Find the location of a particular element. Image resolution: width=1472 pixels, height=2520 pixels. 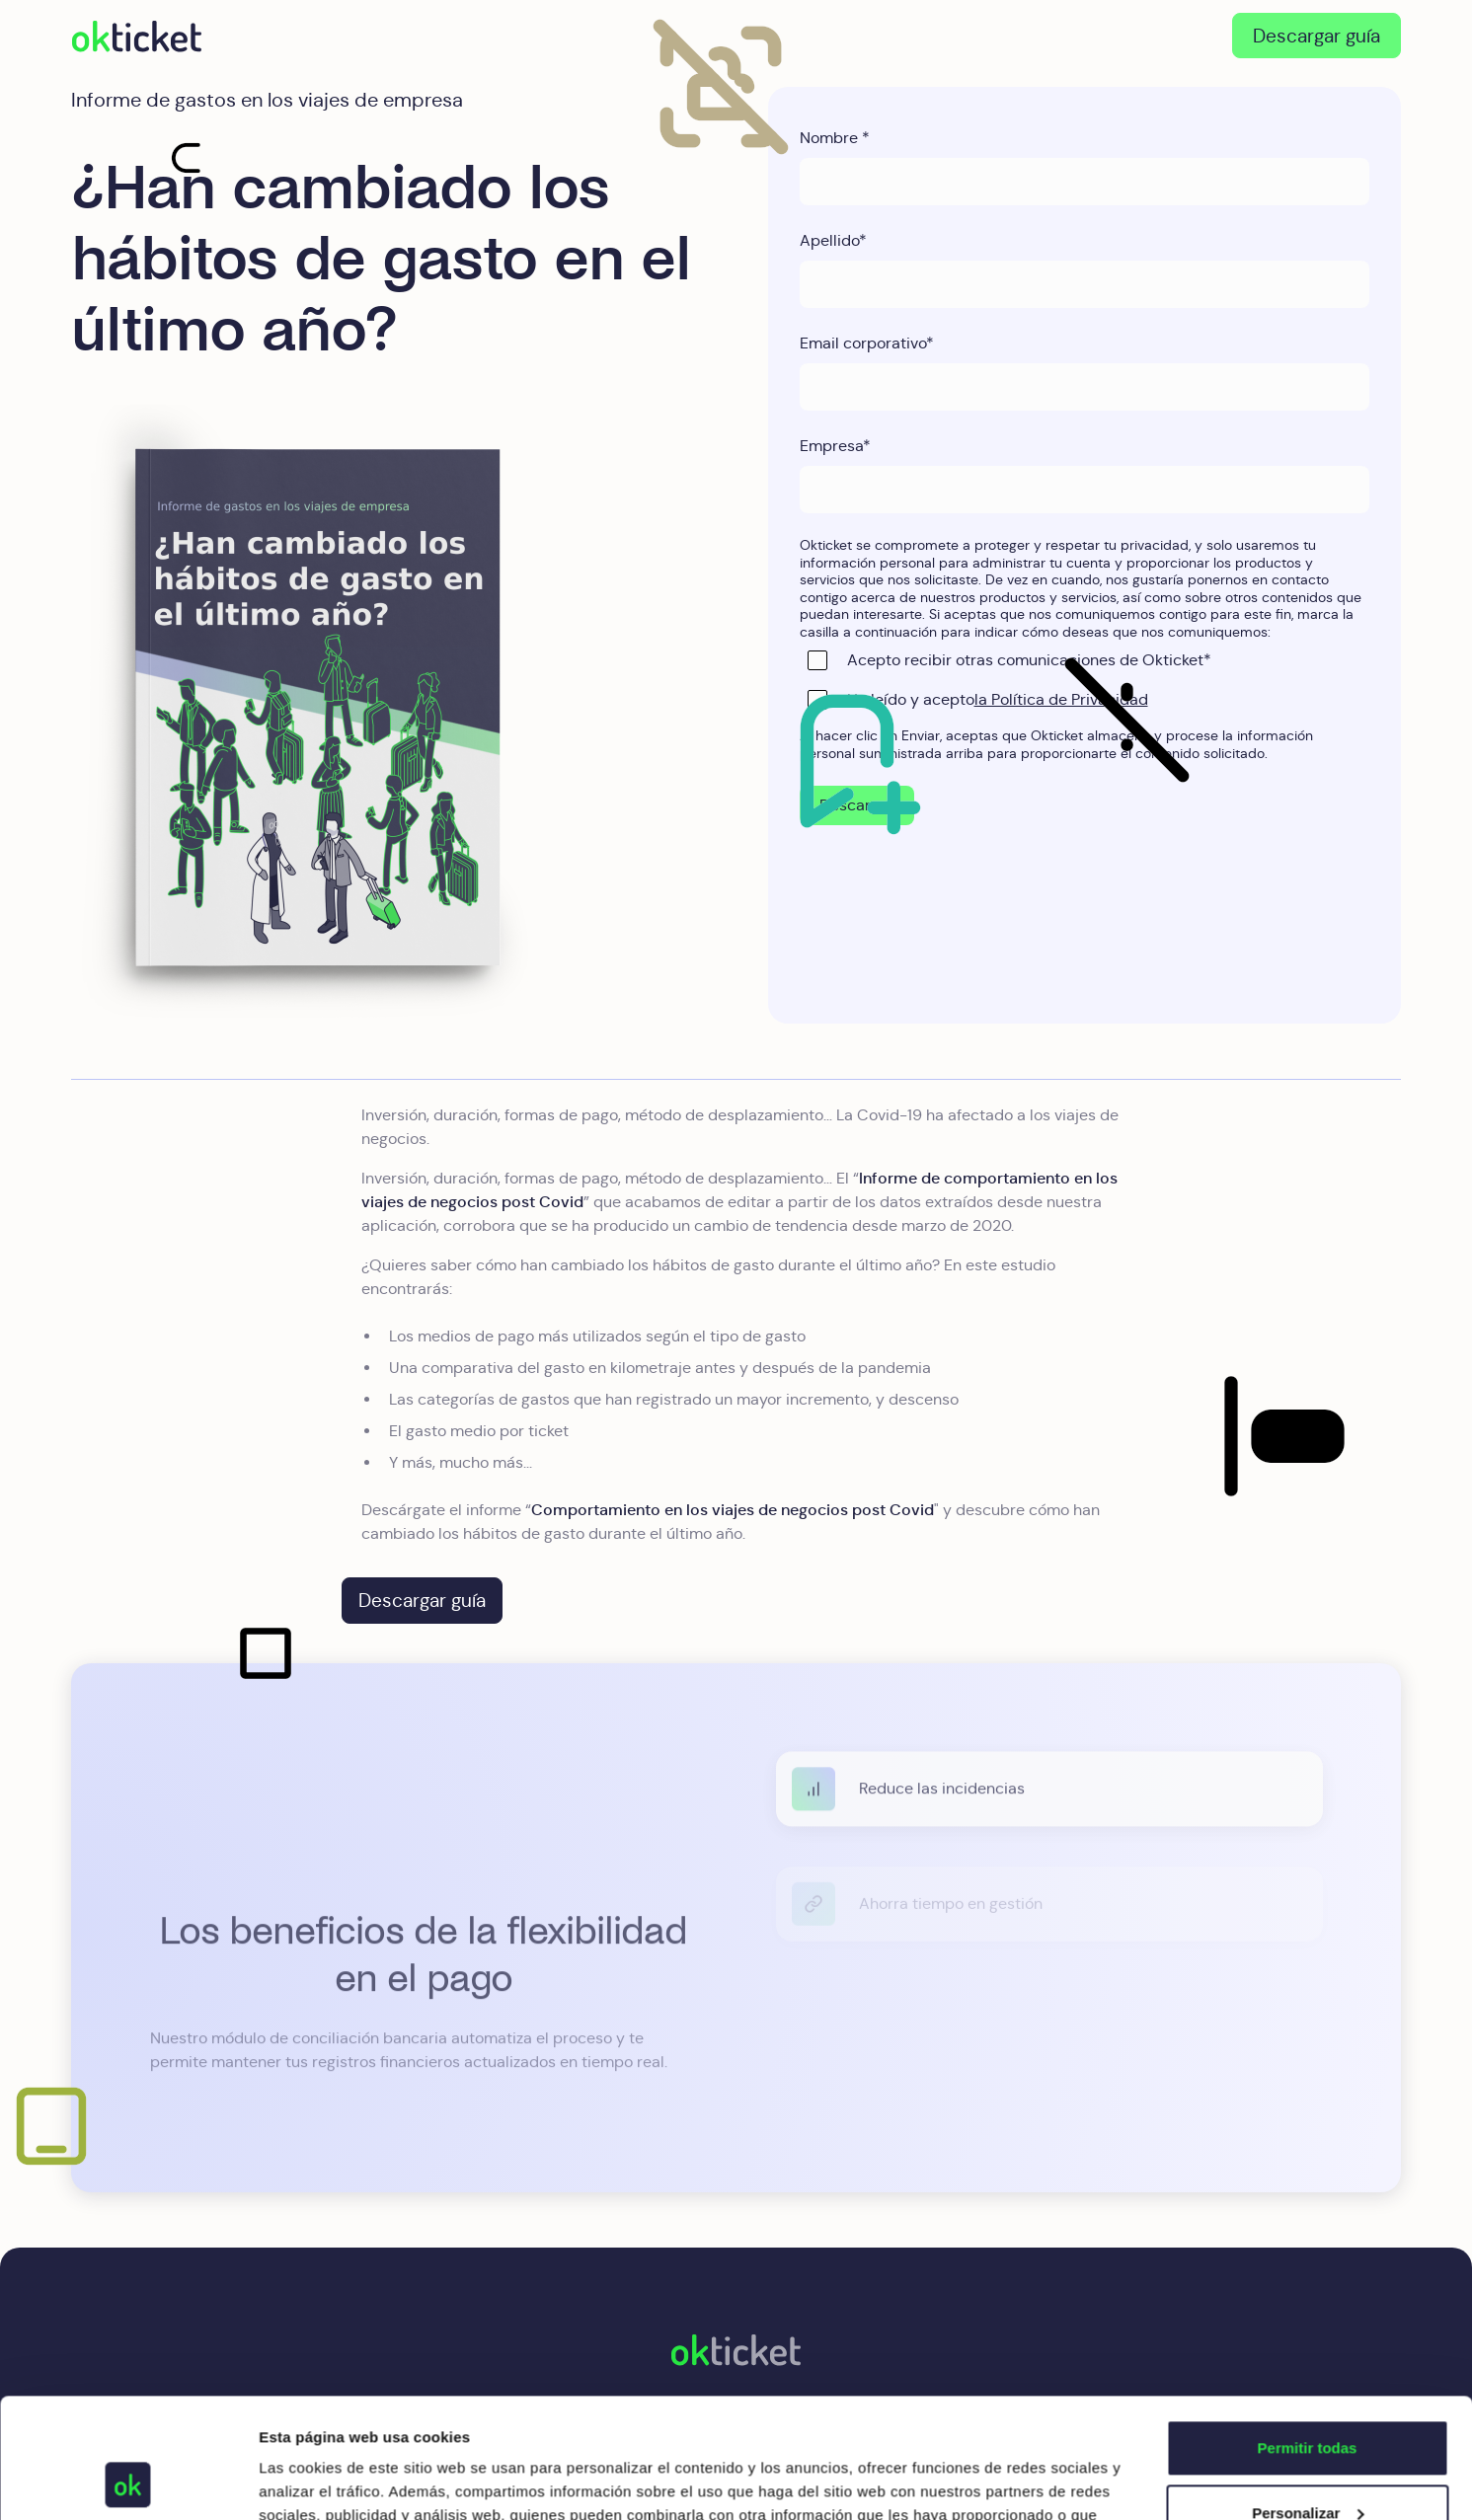

align selected elements to the left is located at coordinates (1284, 1436).